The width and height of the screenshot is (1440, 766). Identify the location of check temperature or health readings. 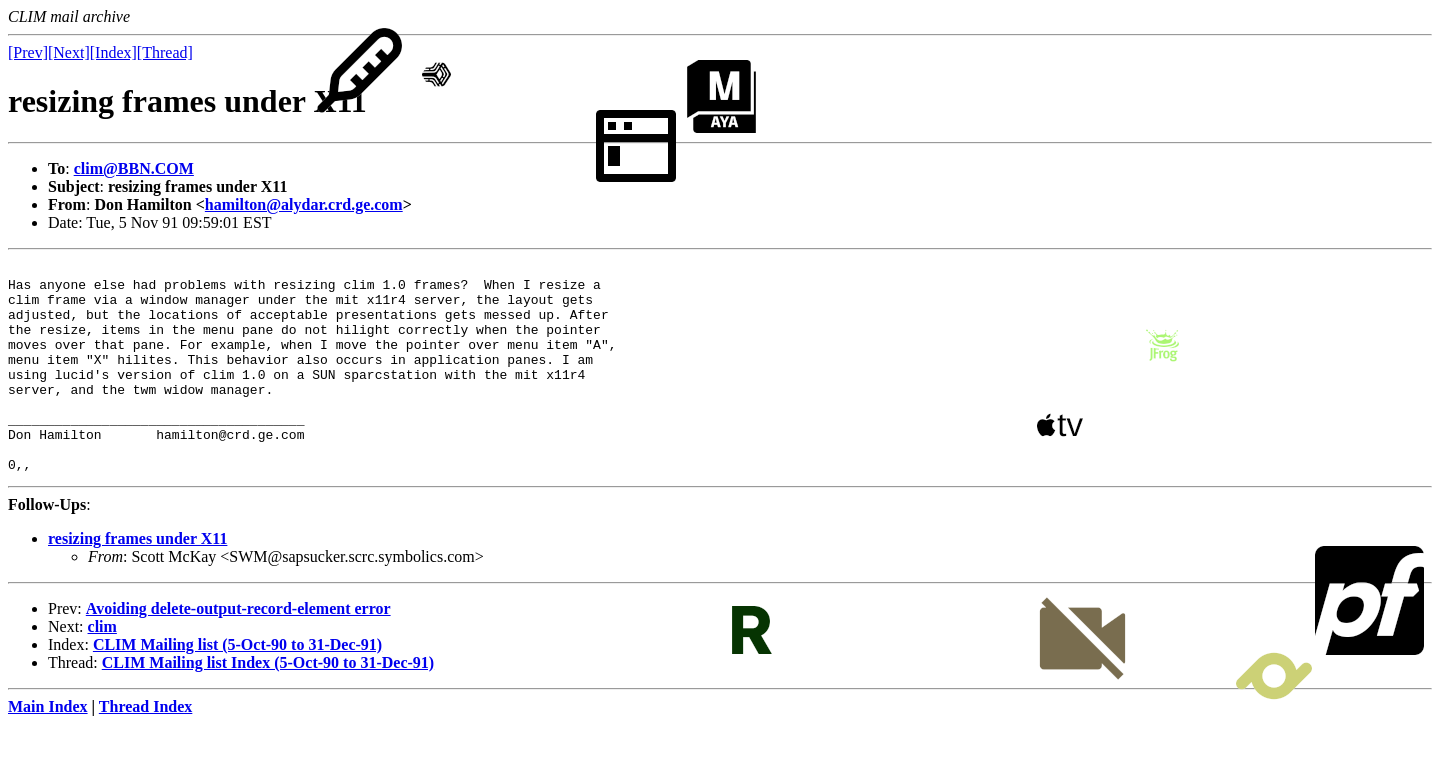
(359, 71).